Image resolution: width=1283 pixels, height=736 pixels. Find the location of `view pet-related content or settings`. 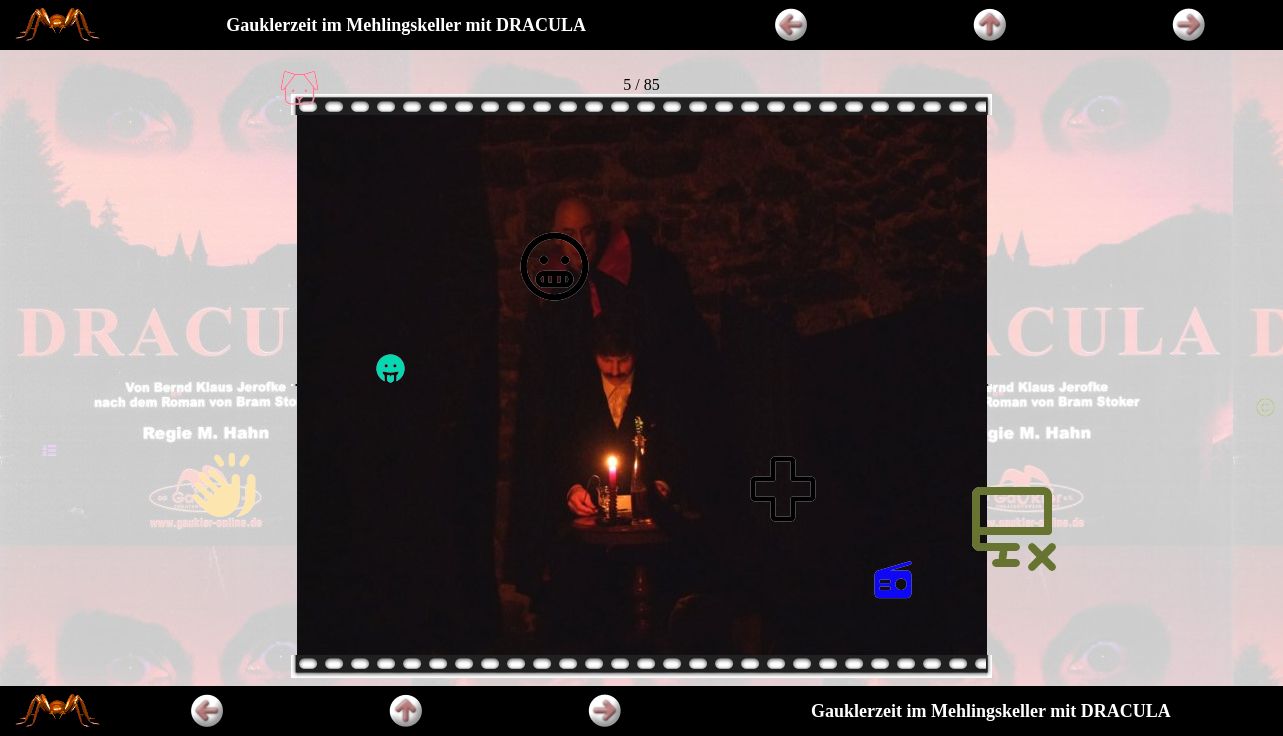

view pet-related content or settings is located at coordinates (299, 88).